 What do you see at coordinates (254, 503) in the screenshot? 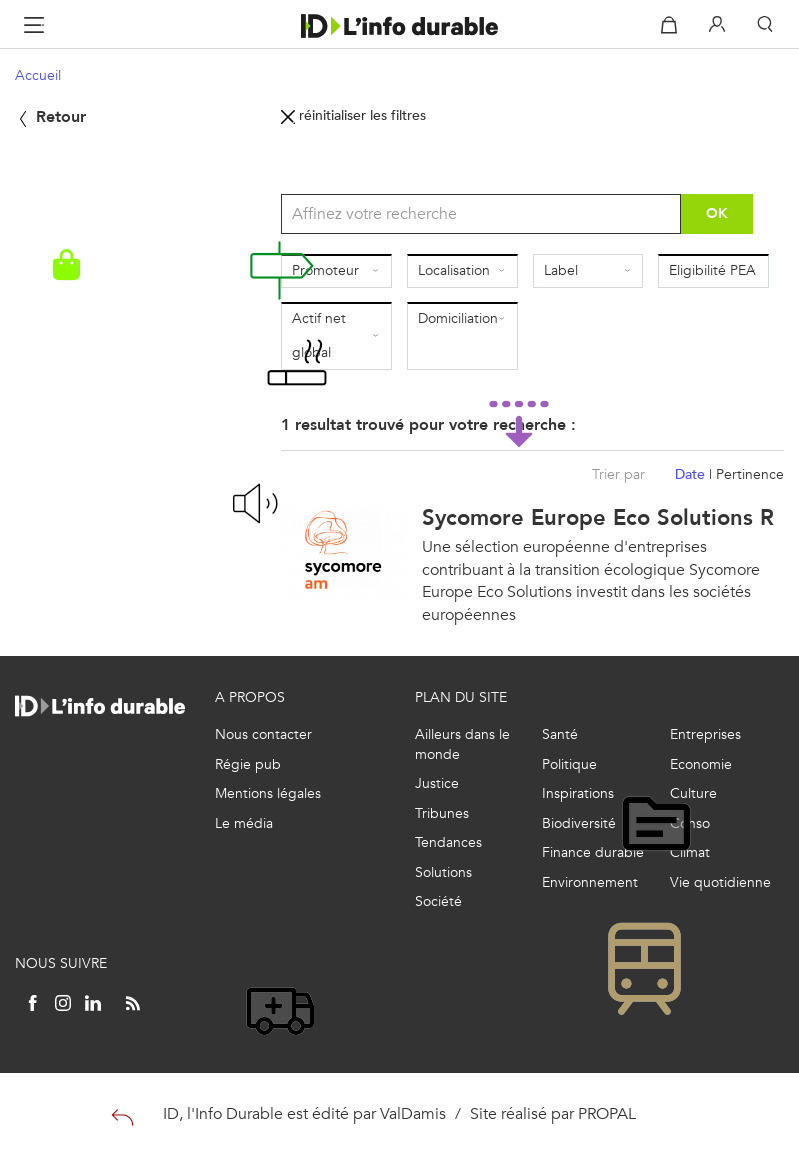
I see `increase or adjust volume level` at bounding box center [254, 503].